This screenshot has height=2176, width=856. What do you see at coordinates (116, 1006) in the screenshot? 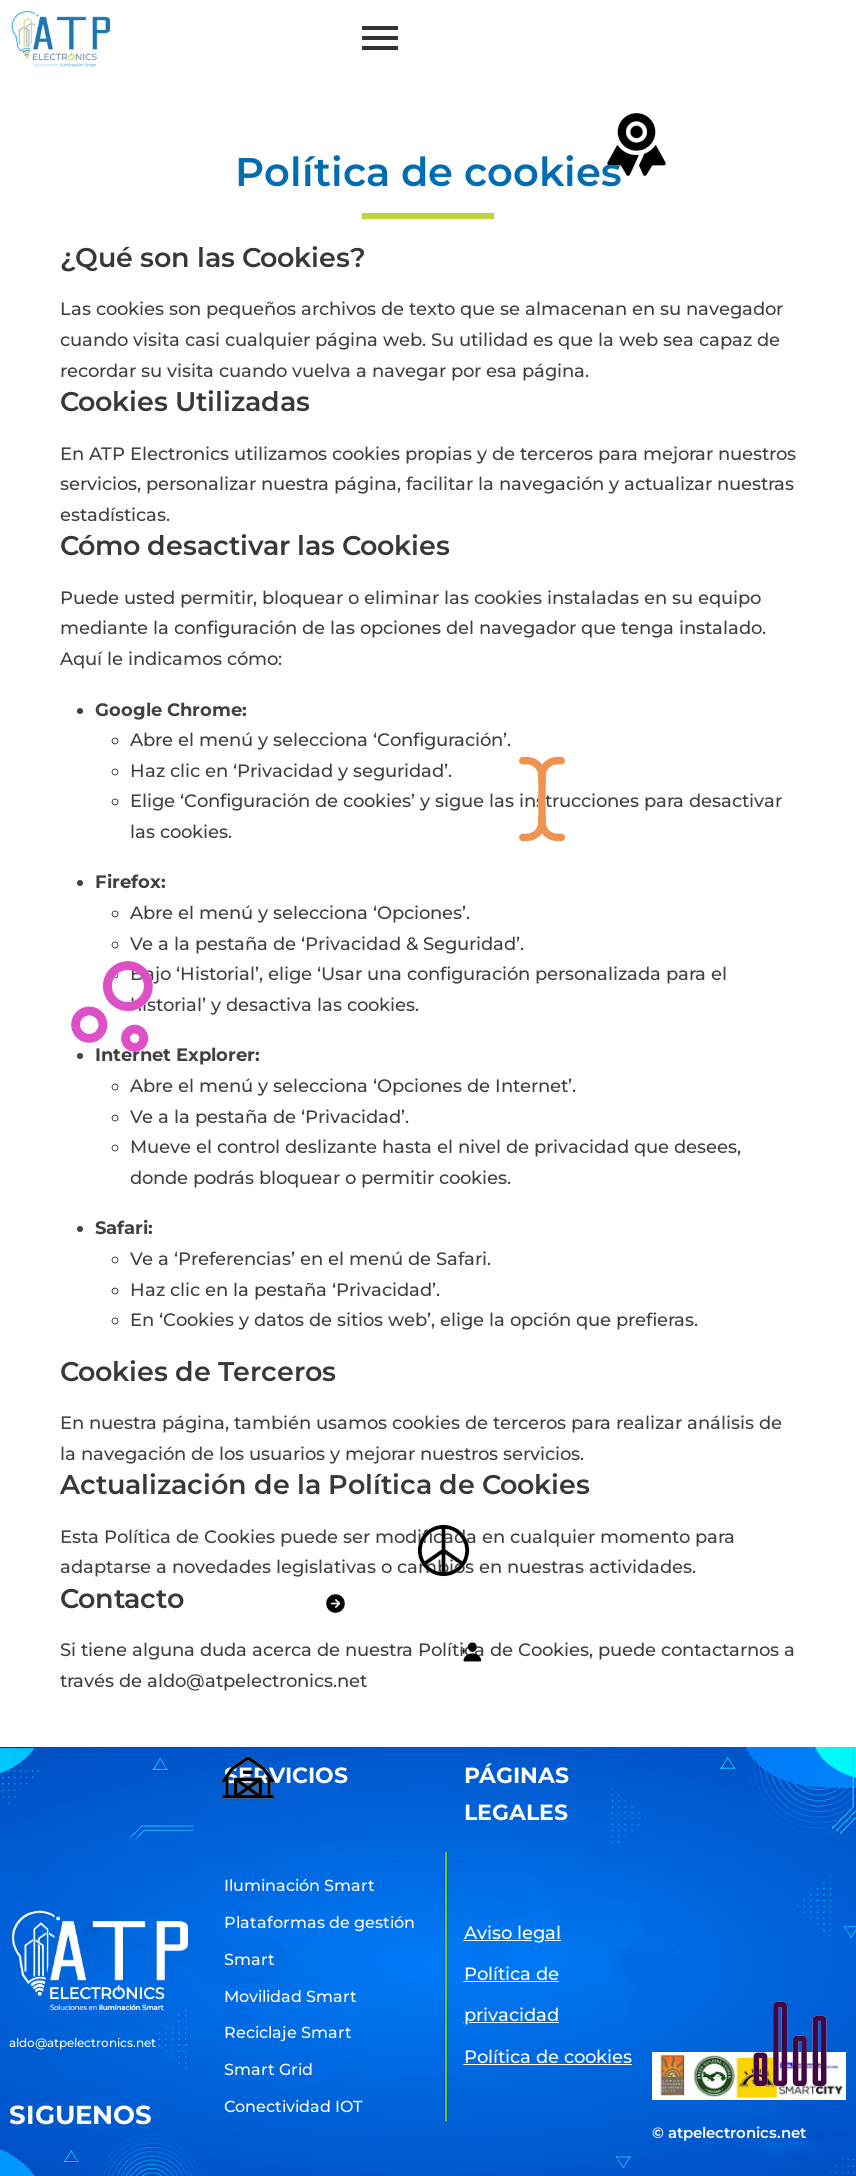
I see `view bubble chart data visualization` at bounding box center [116, 1006].